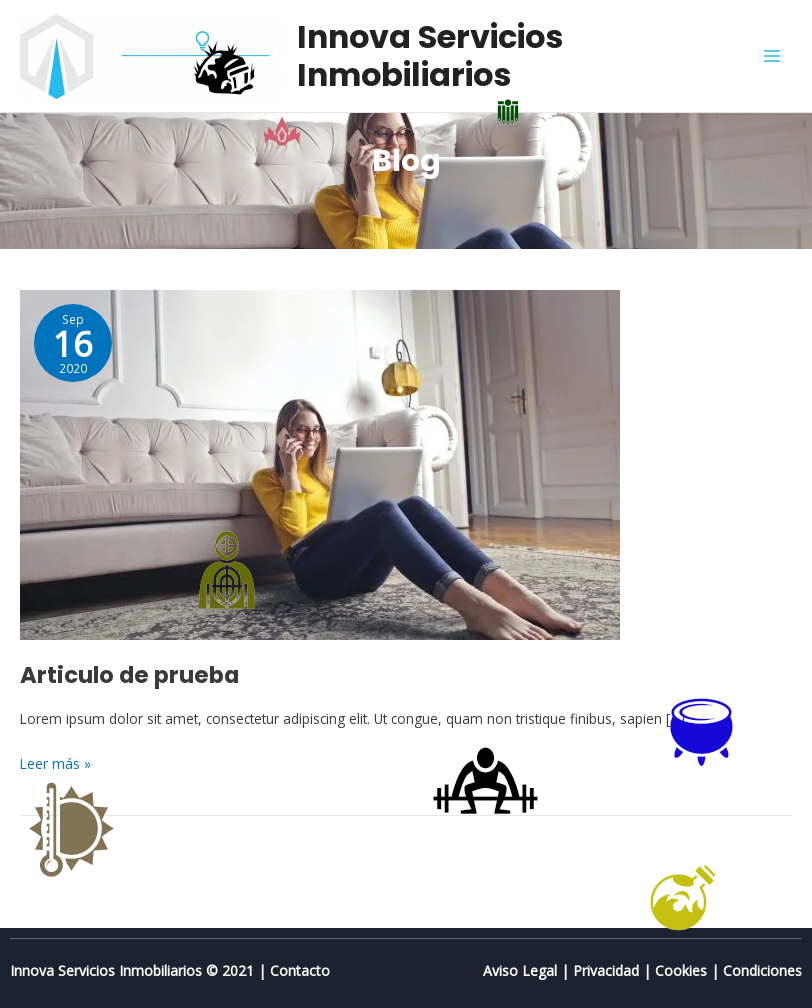 The image size is (812, 1008). What do you see at coordinates (224, 67) in the screenshot?
I see `view burial site or ancient monument location` at bounding box center [224, 67].